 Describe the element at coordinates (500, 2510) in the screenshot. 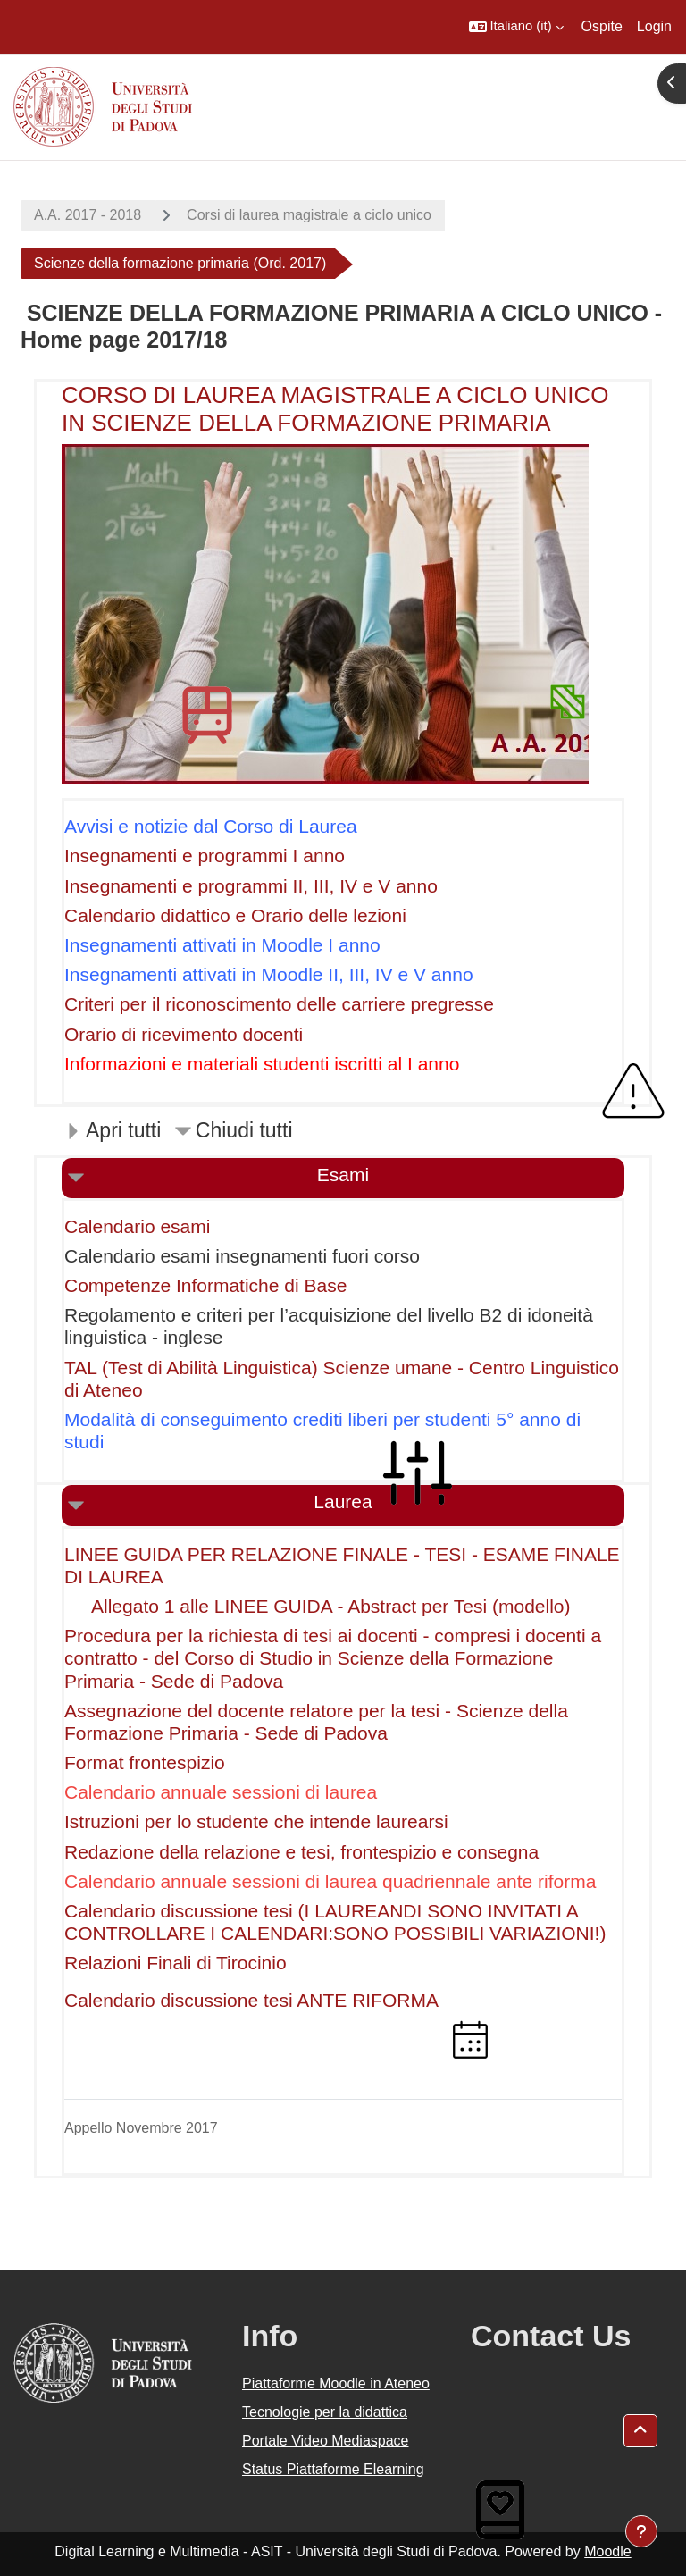

I see `view your favorite books` at that location.